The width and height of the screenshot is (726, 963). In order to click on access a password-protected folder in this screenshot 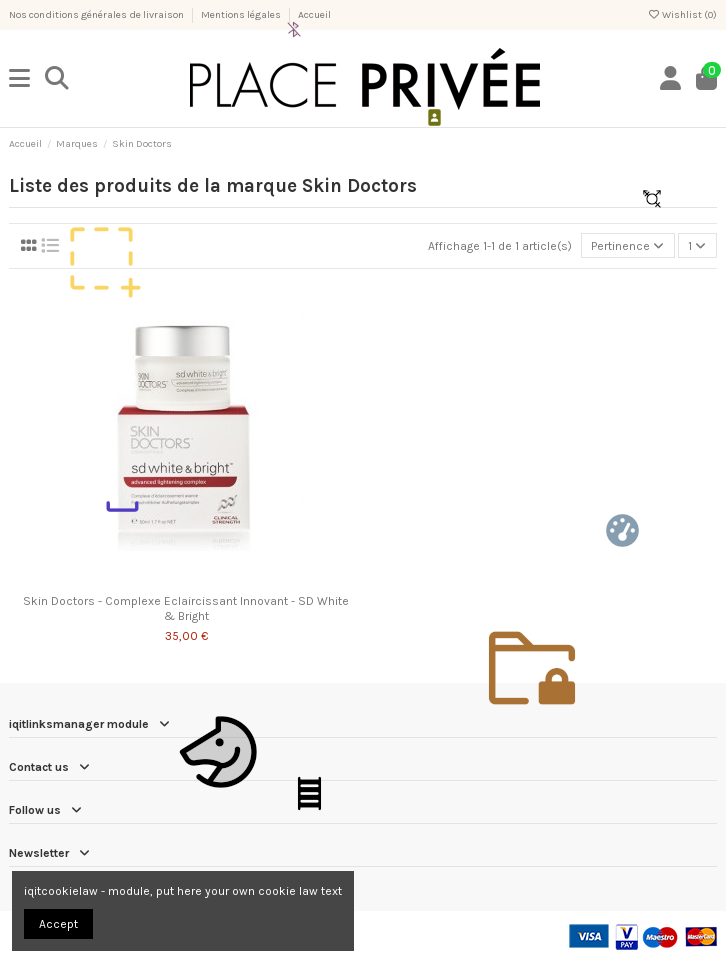, I will do `click(532, 668)`.